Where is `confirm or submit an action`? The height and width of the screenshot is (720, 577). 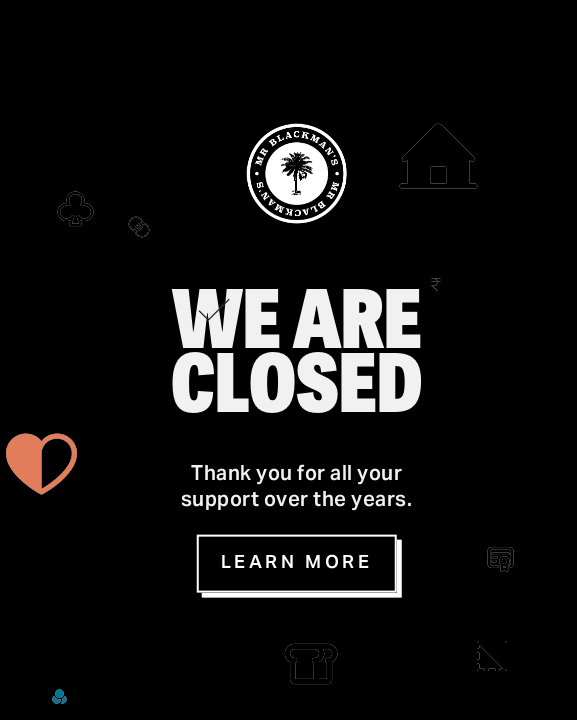 confirm or submit an action is located at coordinates (213, 308).